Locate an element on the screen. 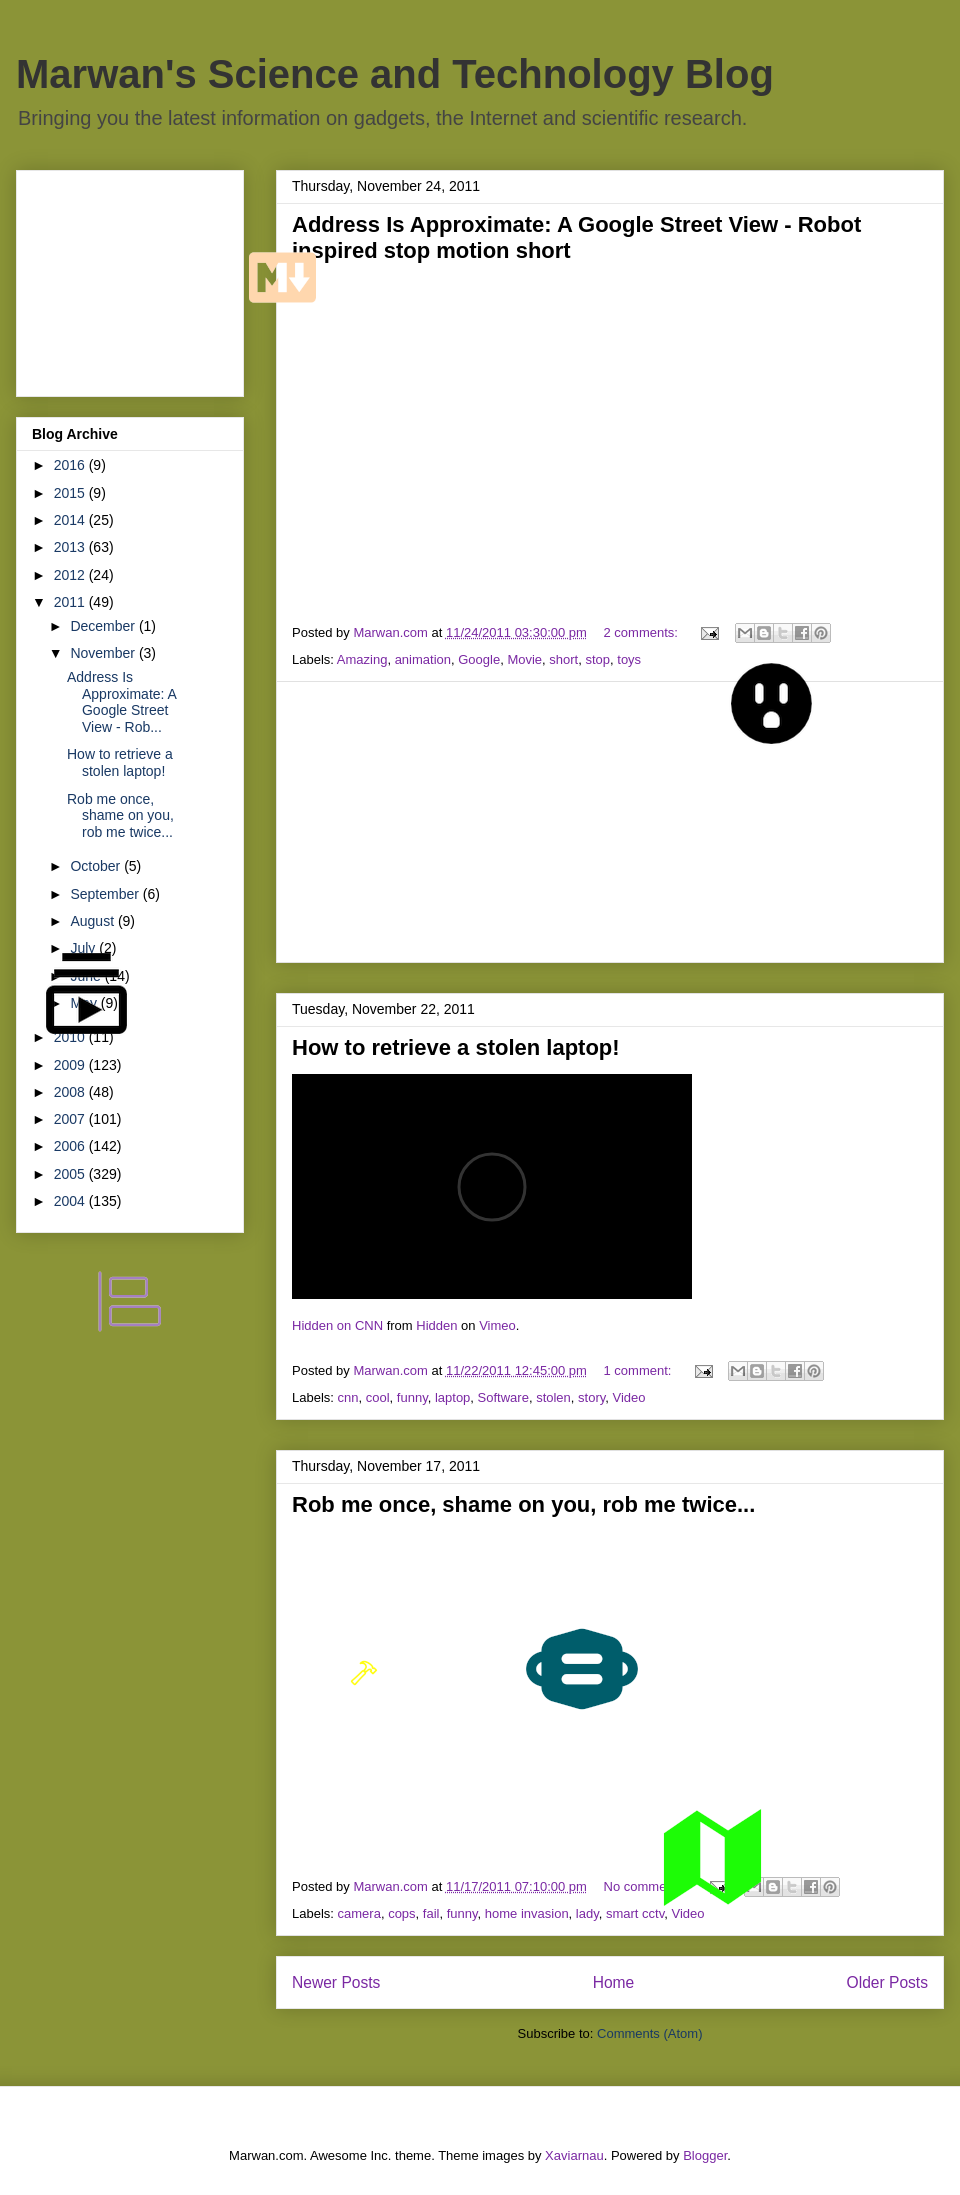  align text to the left margin is located at coordinates (128, 1301).